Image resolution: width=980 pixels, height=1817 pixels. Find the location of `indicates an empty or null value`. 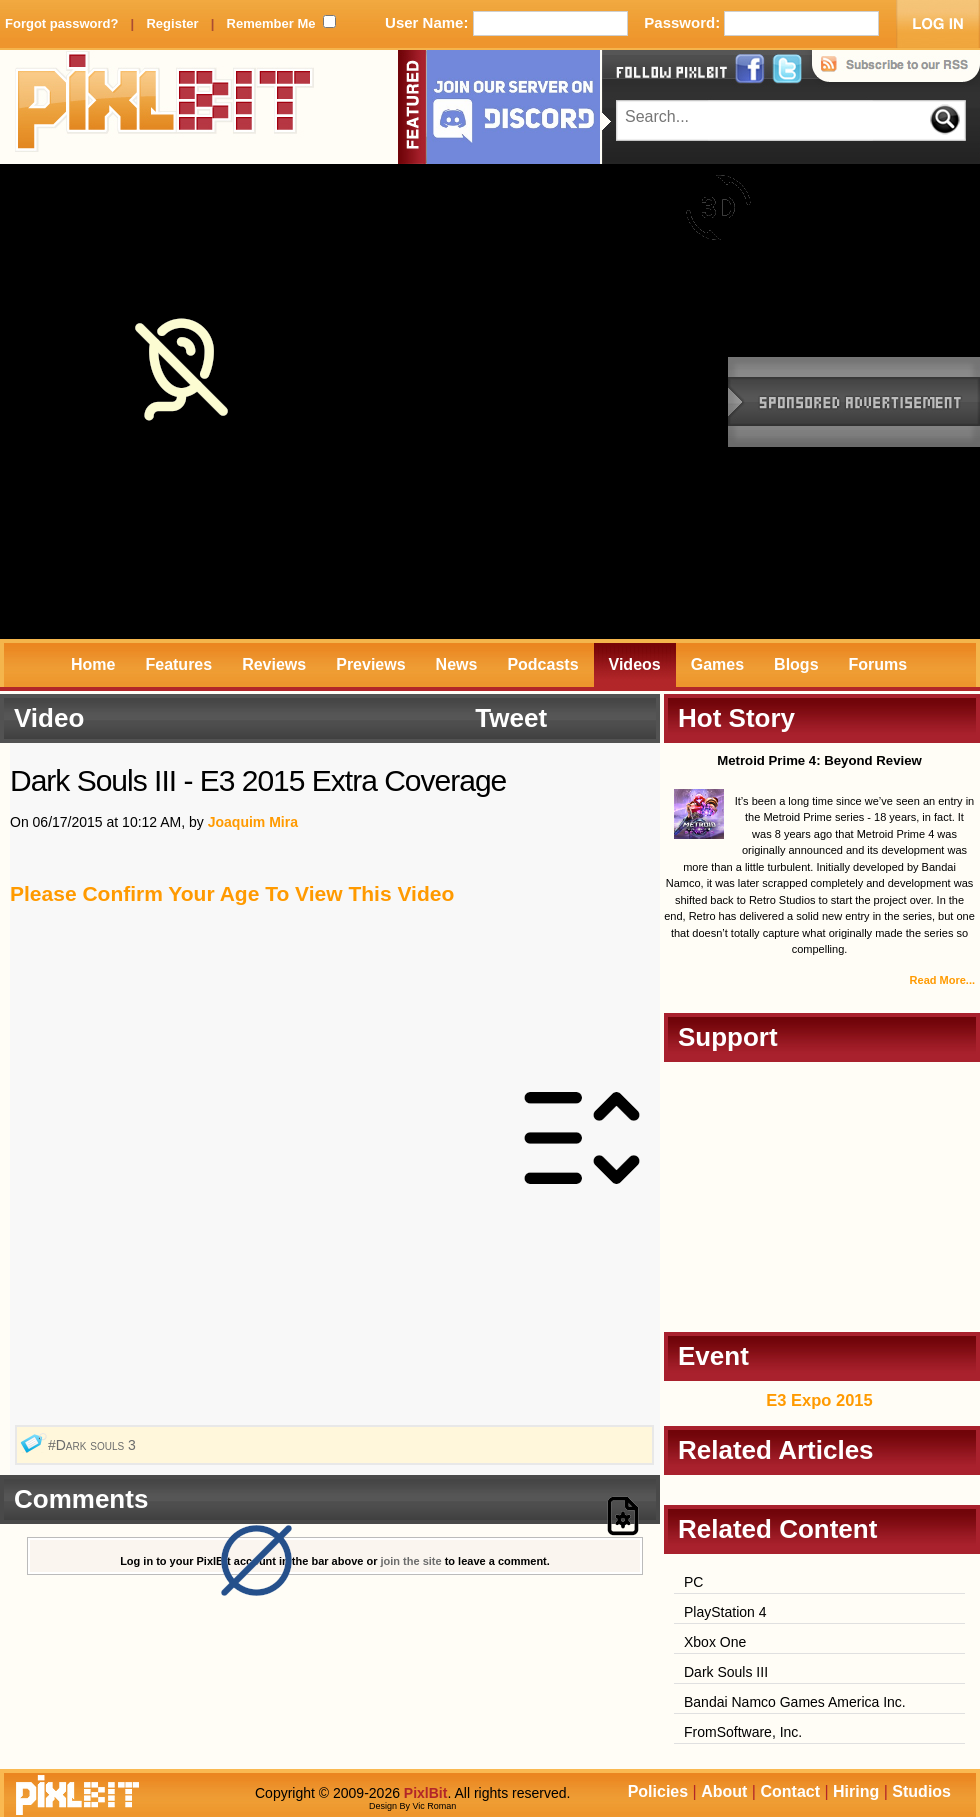

indicates an empty or null value is located at coordinates (256, 1560).